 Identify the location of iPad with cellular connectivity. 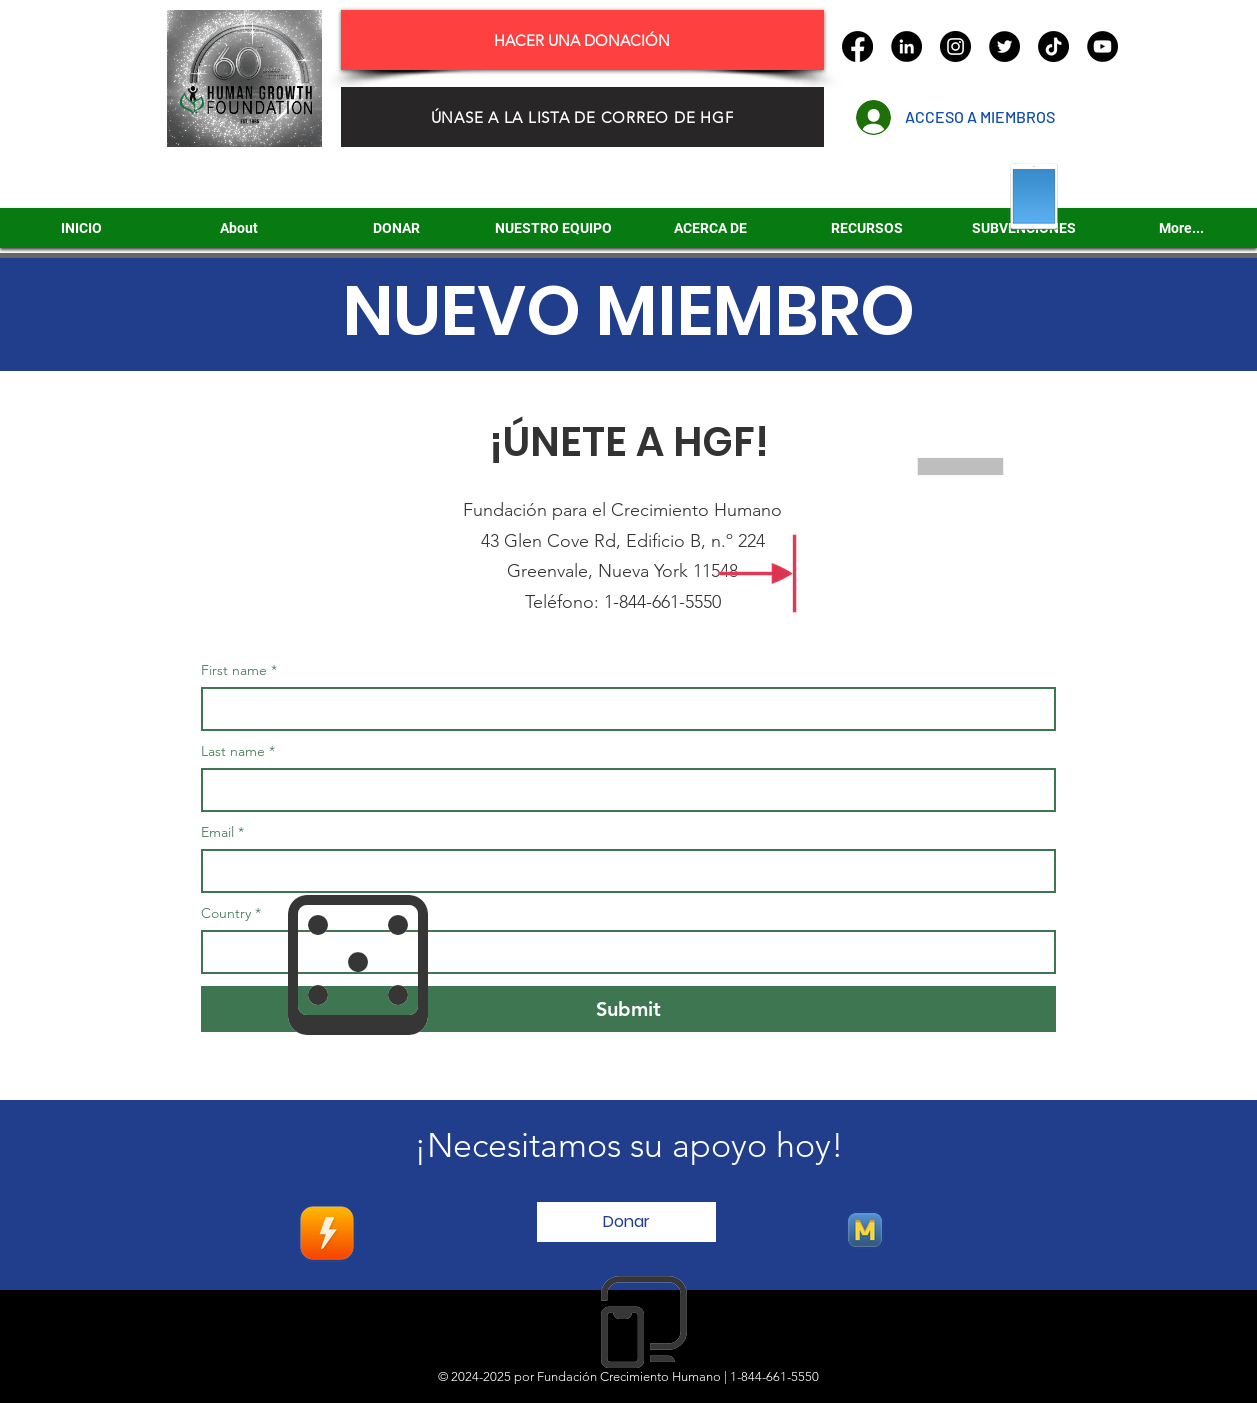
(1034, 196).